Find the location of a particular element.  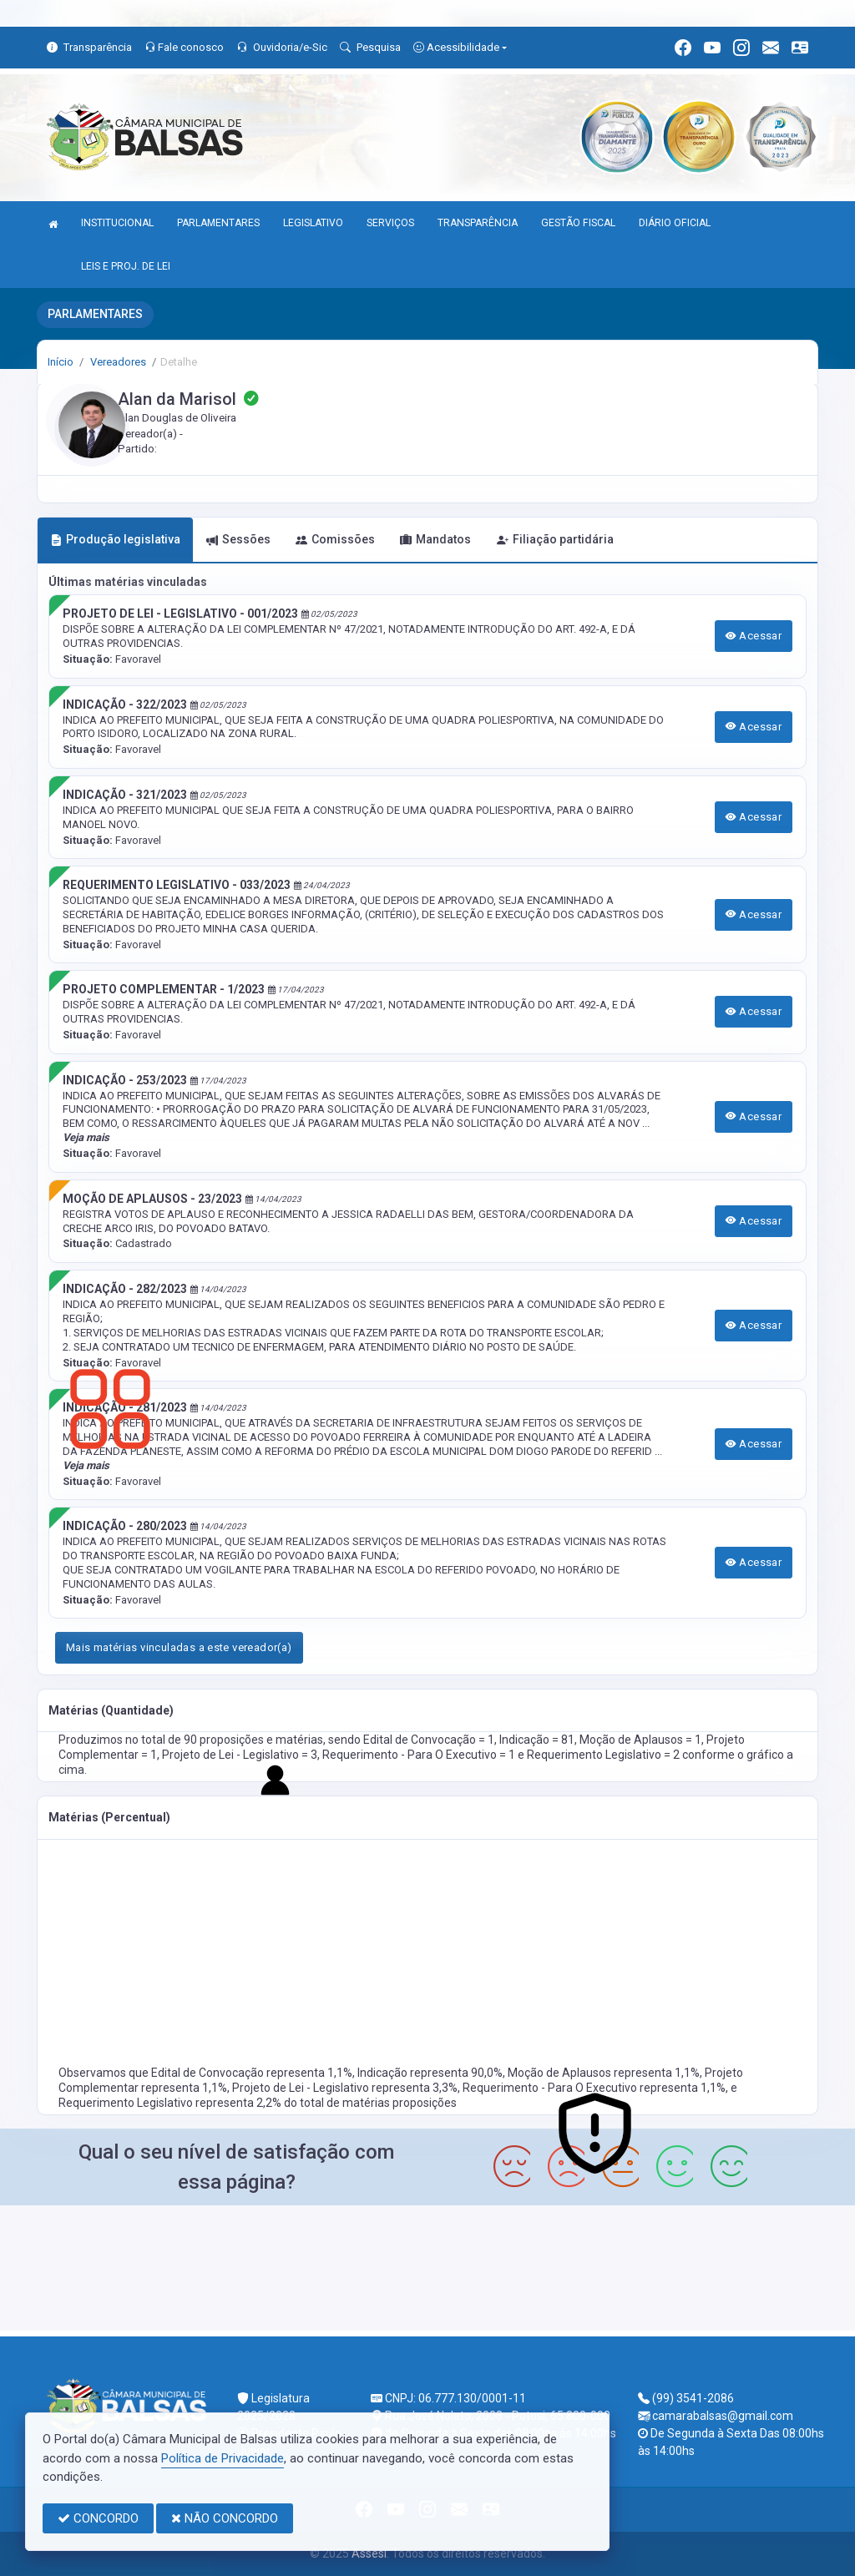

view security or privacy settings is located at coordinates (594, 2134).